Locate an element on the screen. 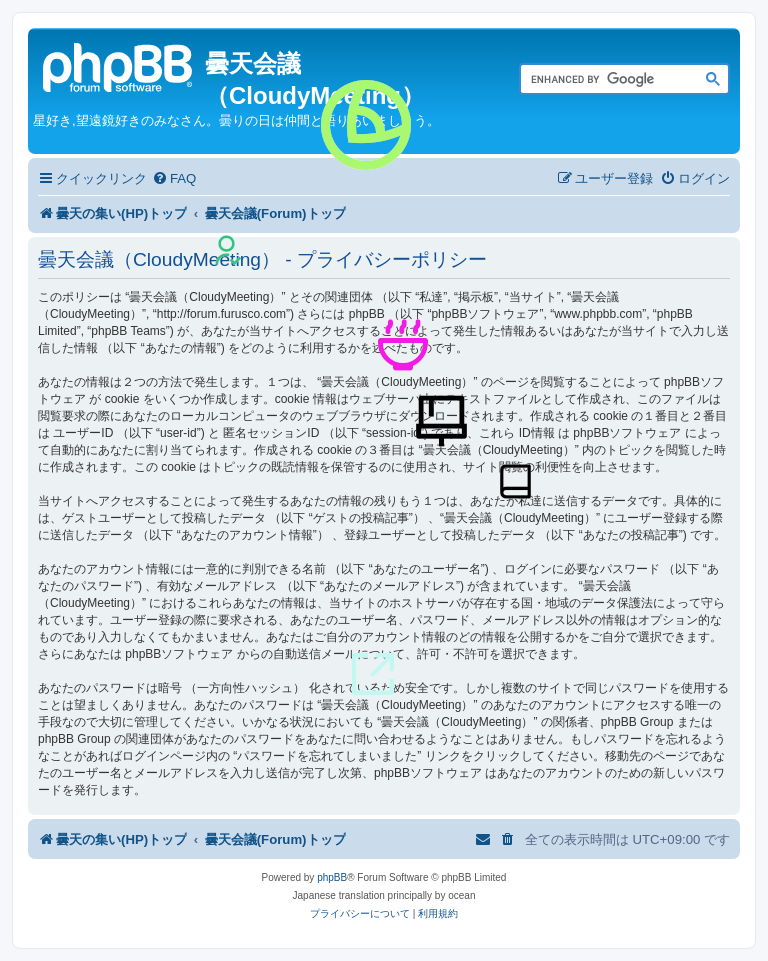 Image resolution: width=768 pixels, height=961 pixels. view food or dining options is located at coordinates (403, 348).